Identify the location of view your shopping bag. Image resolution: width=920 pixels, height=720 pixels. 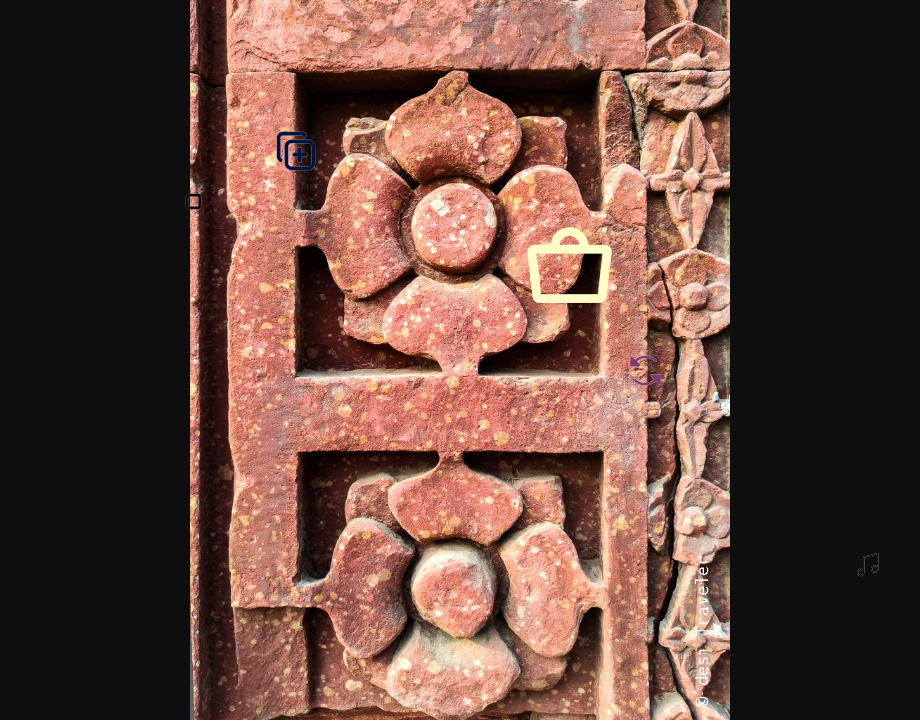
(569, 269).